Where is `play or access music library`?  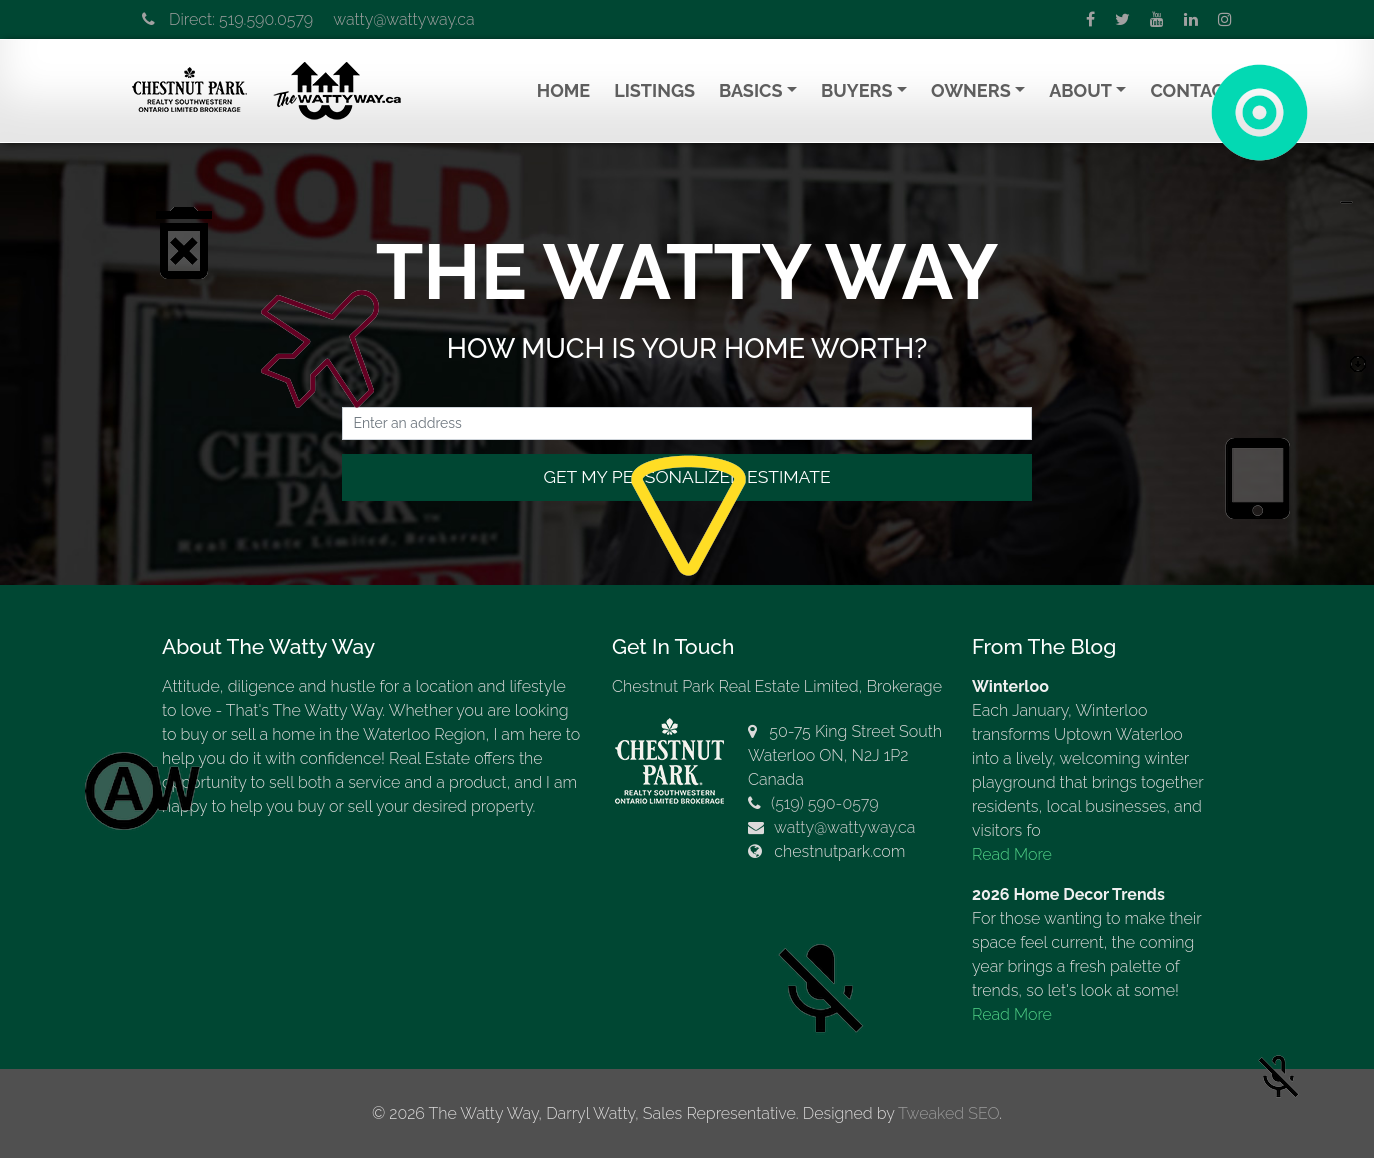
play or access music library is located at coordinates (1259, 112).